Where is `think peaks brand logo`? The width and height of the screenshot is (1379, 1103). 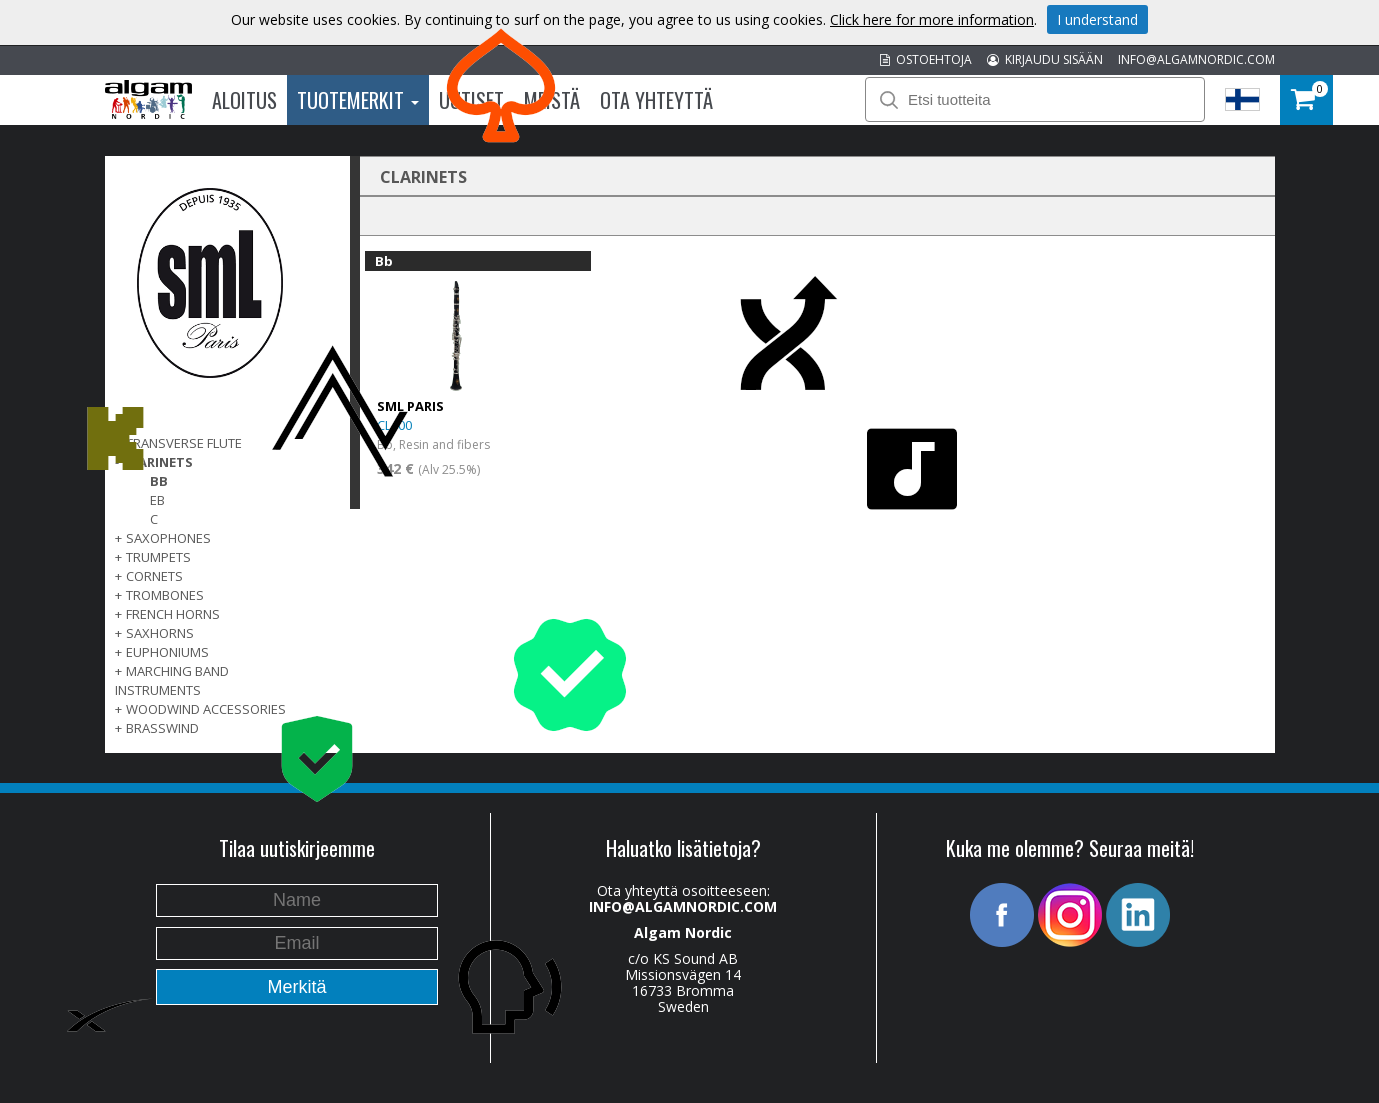 think peaks brand logo is located at coordinates (340, 411).